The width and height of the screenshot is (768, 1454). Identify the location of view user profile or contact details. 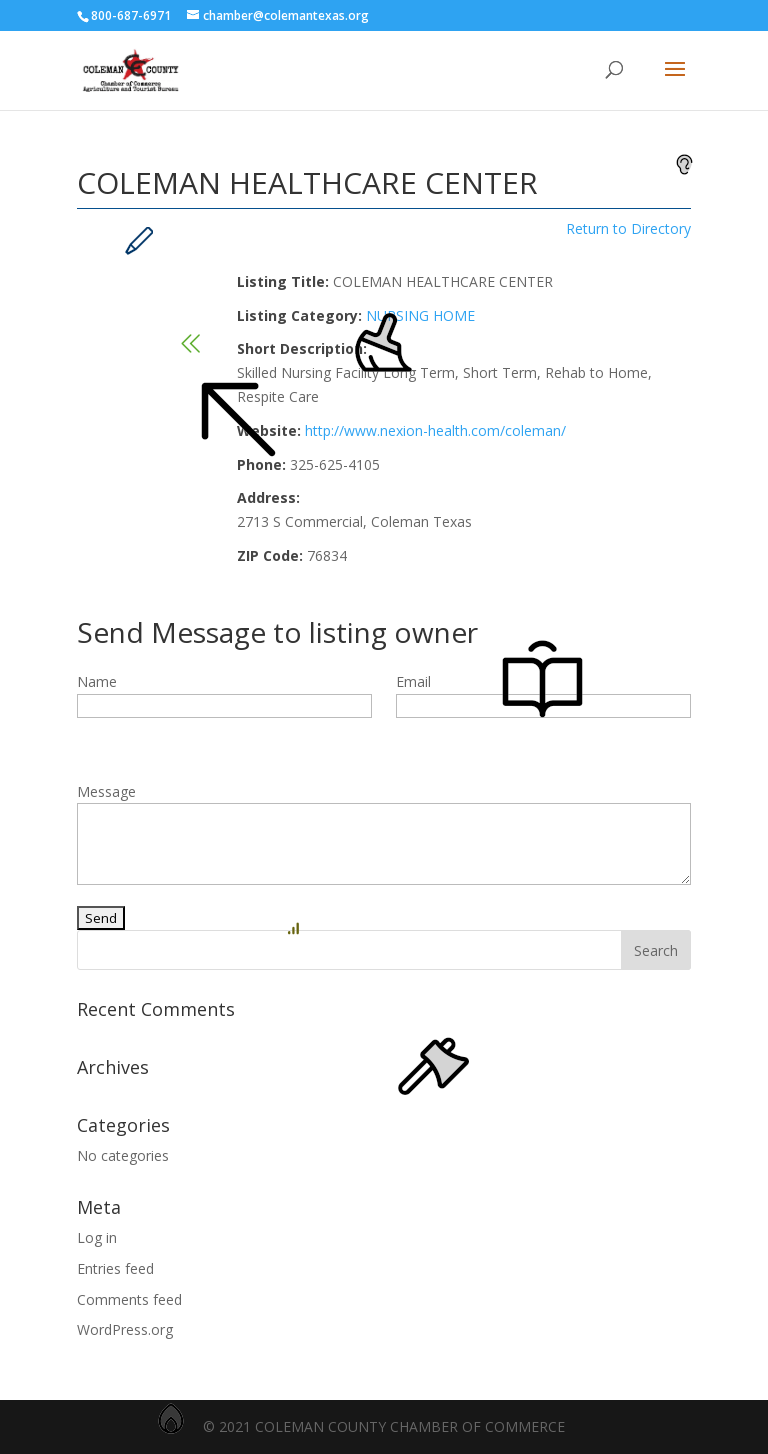
(542, 677).